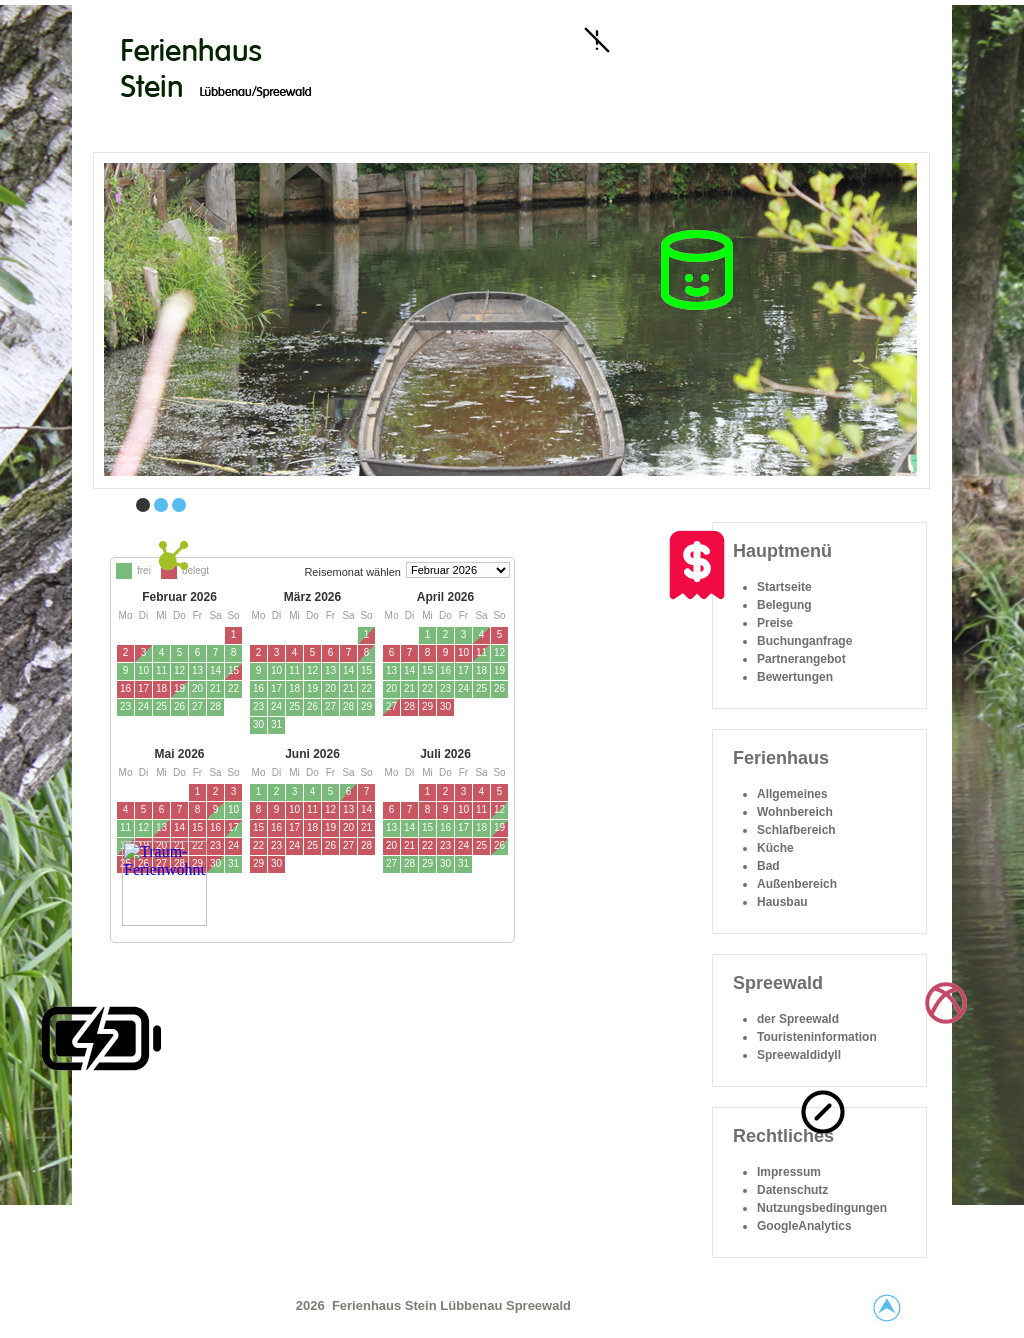  Describe the element at coordinates (697, 270) in the screenshot. I see `indicates a healthy or happy database status` at that location.